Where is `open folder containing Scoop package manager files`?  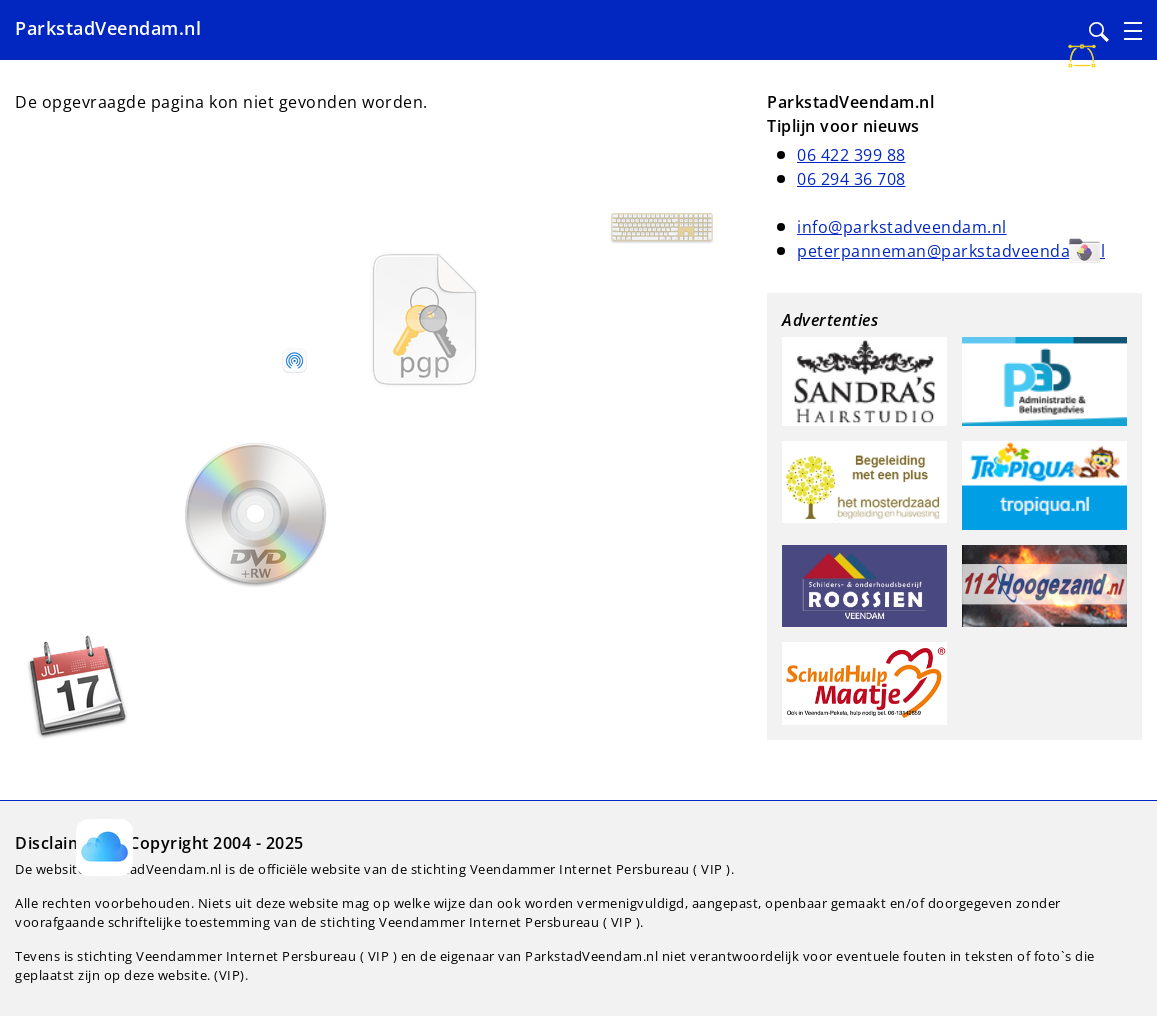 open folder containing Scoop package manager files is located at coordinates (1084, 251).